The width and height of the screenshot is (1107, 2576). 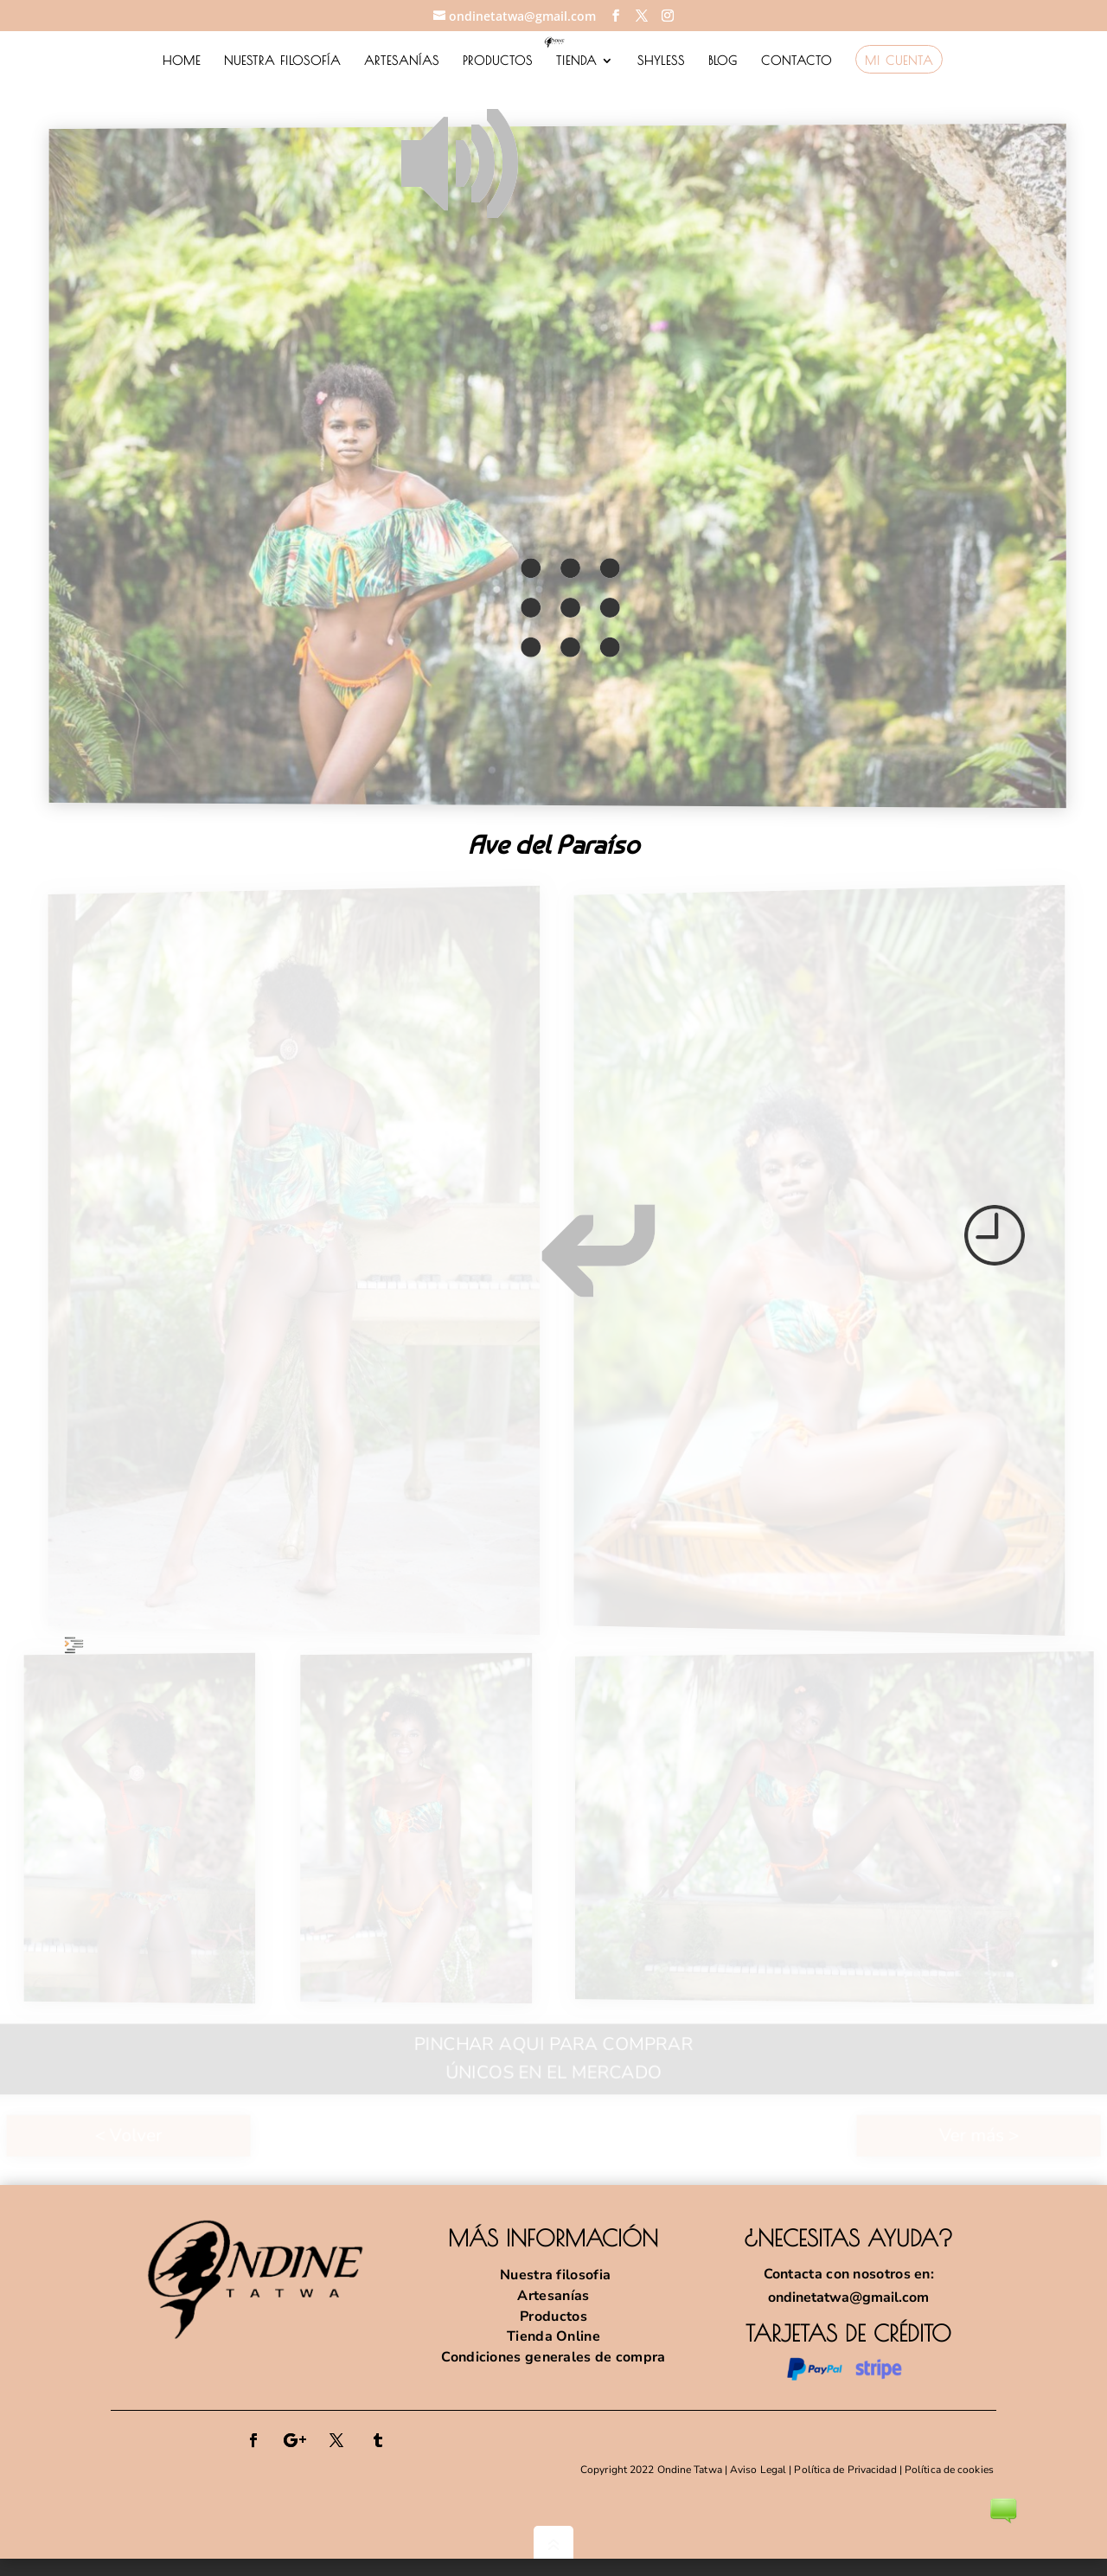 I want to click on indicates volume is set to high, so click(x=464, y=163).